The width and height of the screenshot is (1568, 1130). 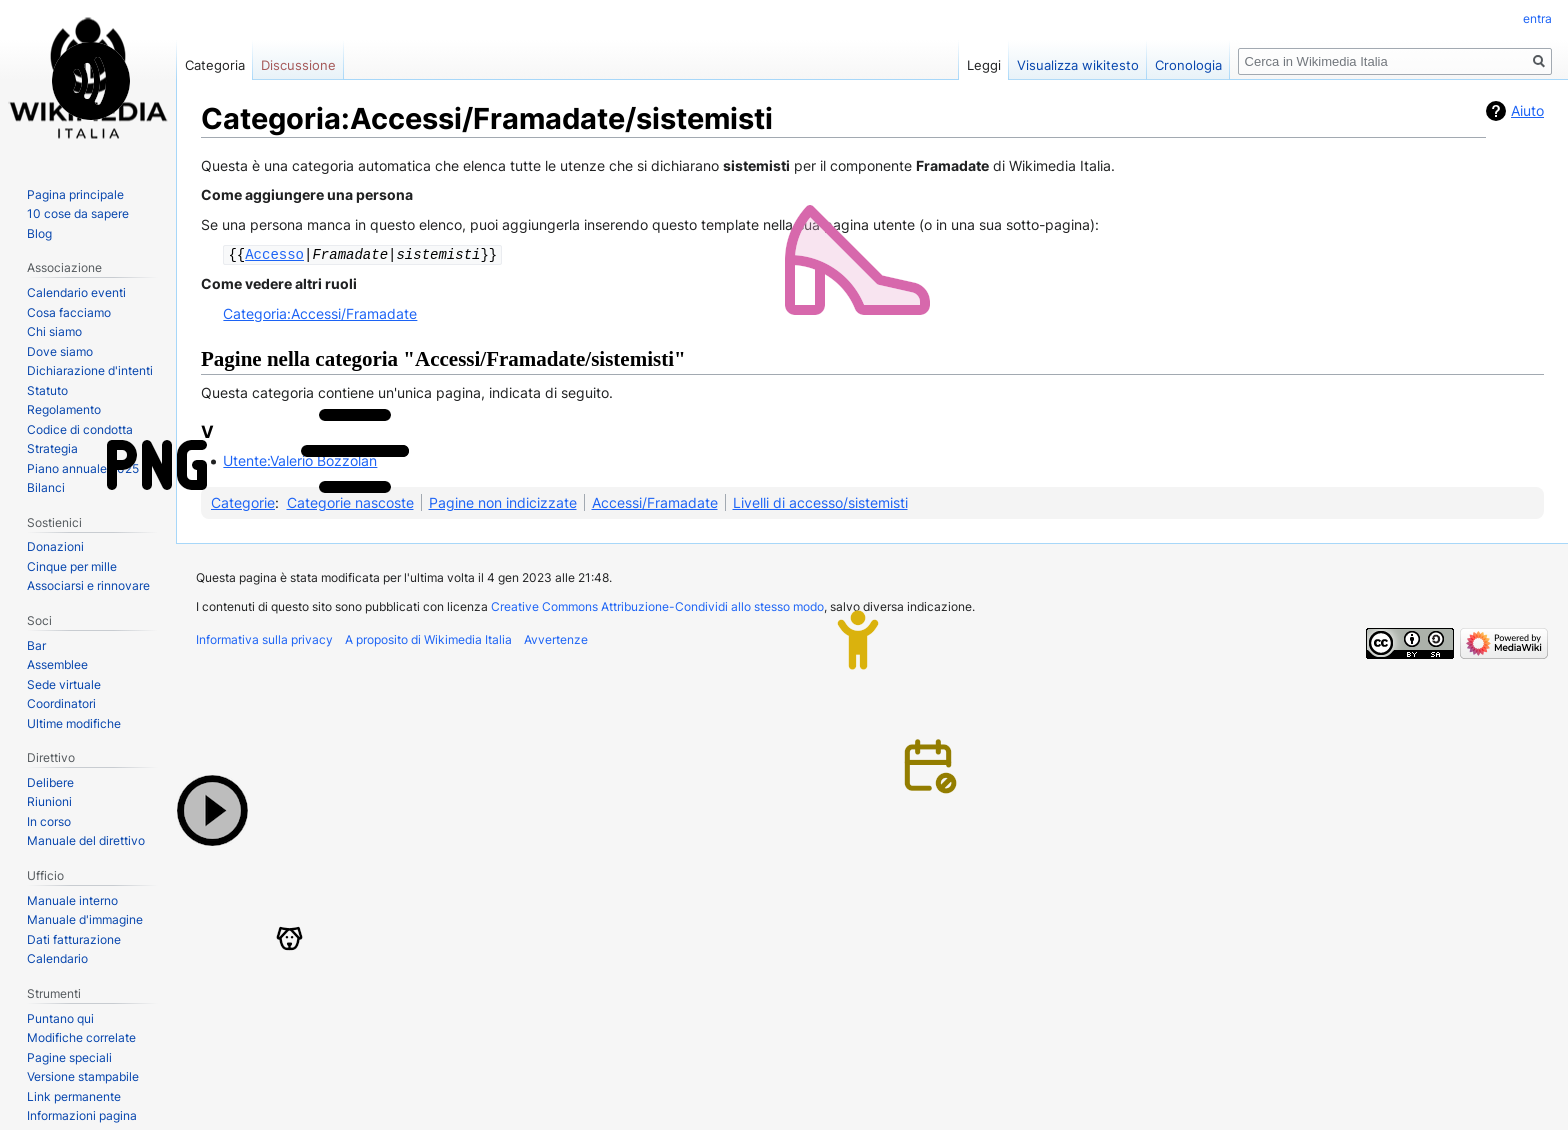 What do you see at coordinates (355, 451) in the screenshot?
I see `open navigation menu` at bounding box center [355, 451].